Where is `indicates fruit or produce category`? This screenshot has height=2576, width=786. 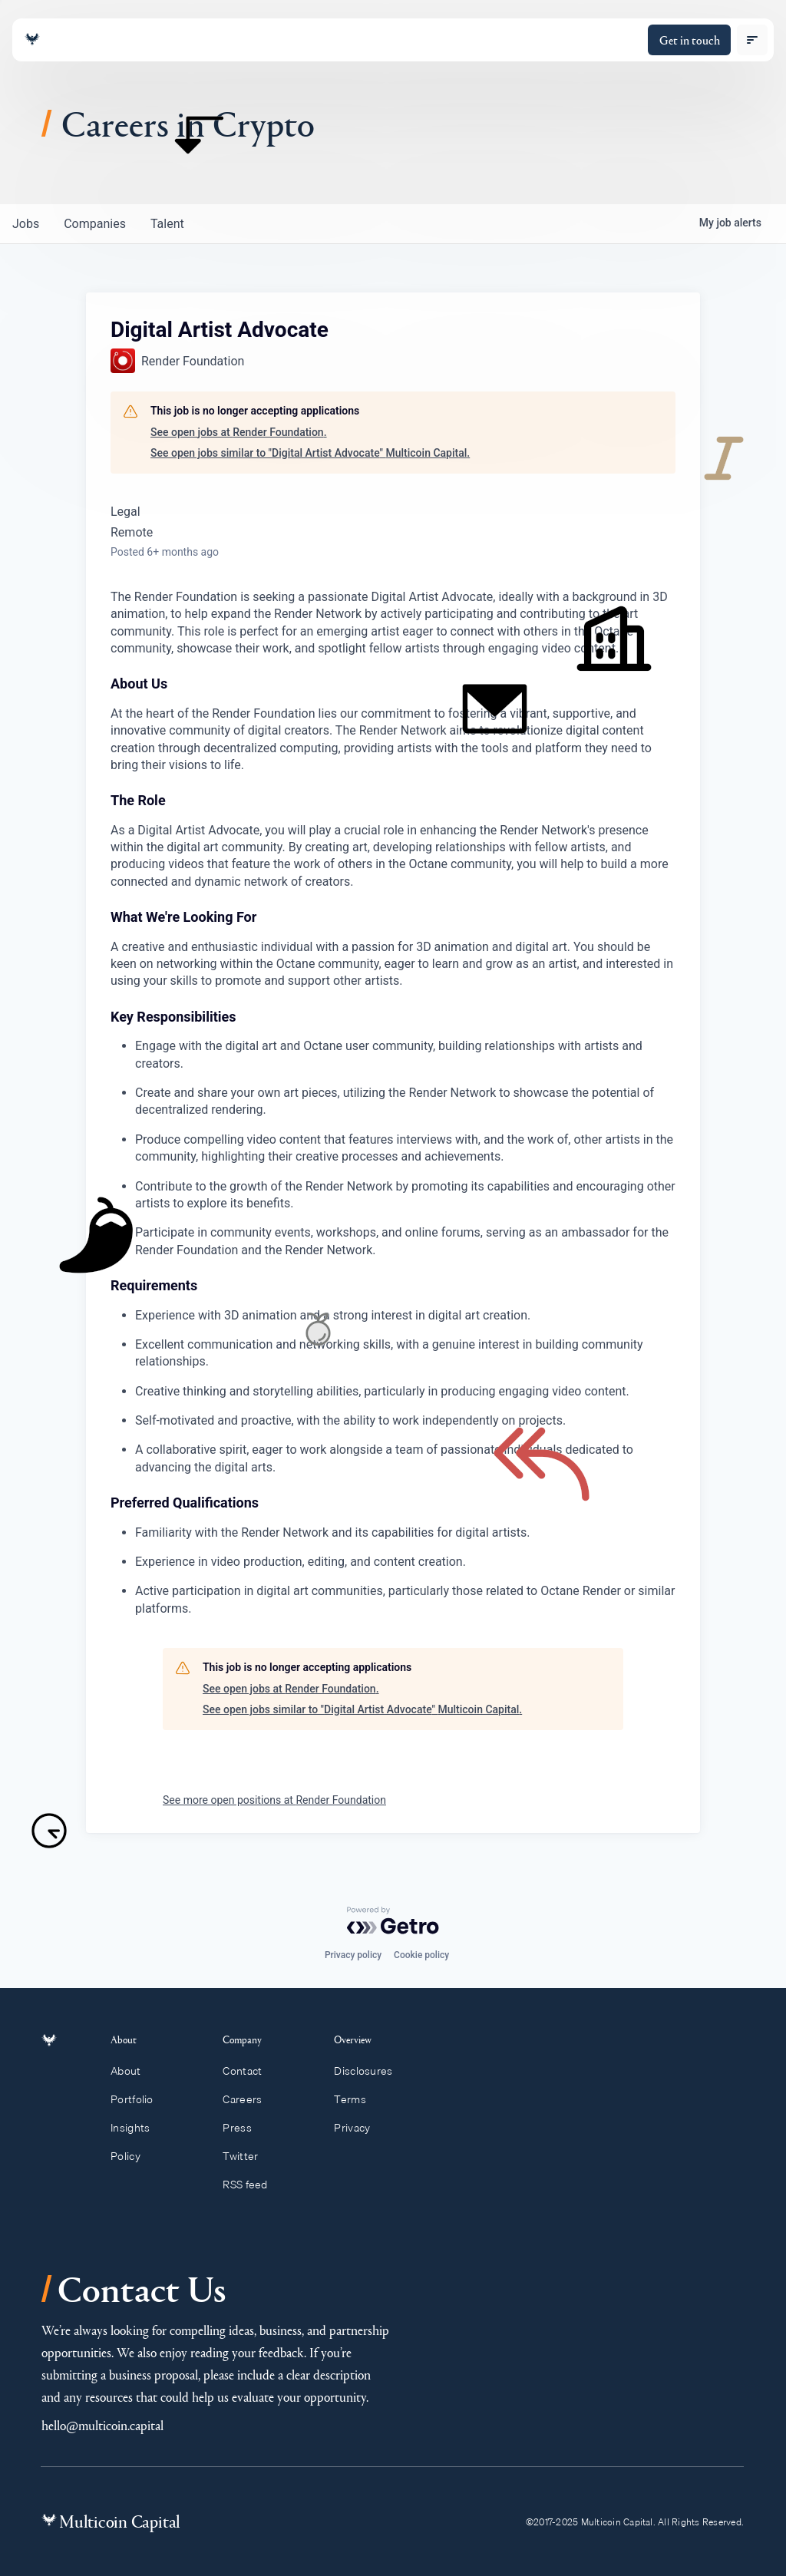 indicates fruit or produce category is located at coordinates (318, 1329).